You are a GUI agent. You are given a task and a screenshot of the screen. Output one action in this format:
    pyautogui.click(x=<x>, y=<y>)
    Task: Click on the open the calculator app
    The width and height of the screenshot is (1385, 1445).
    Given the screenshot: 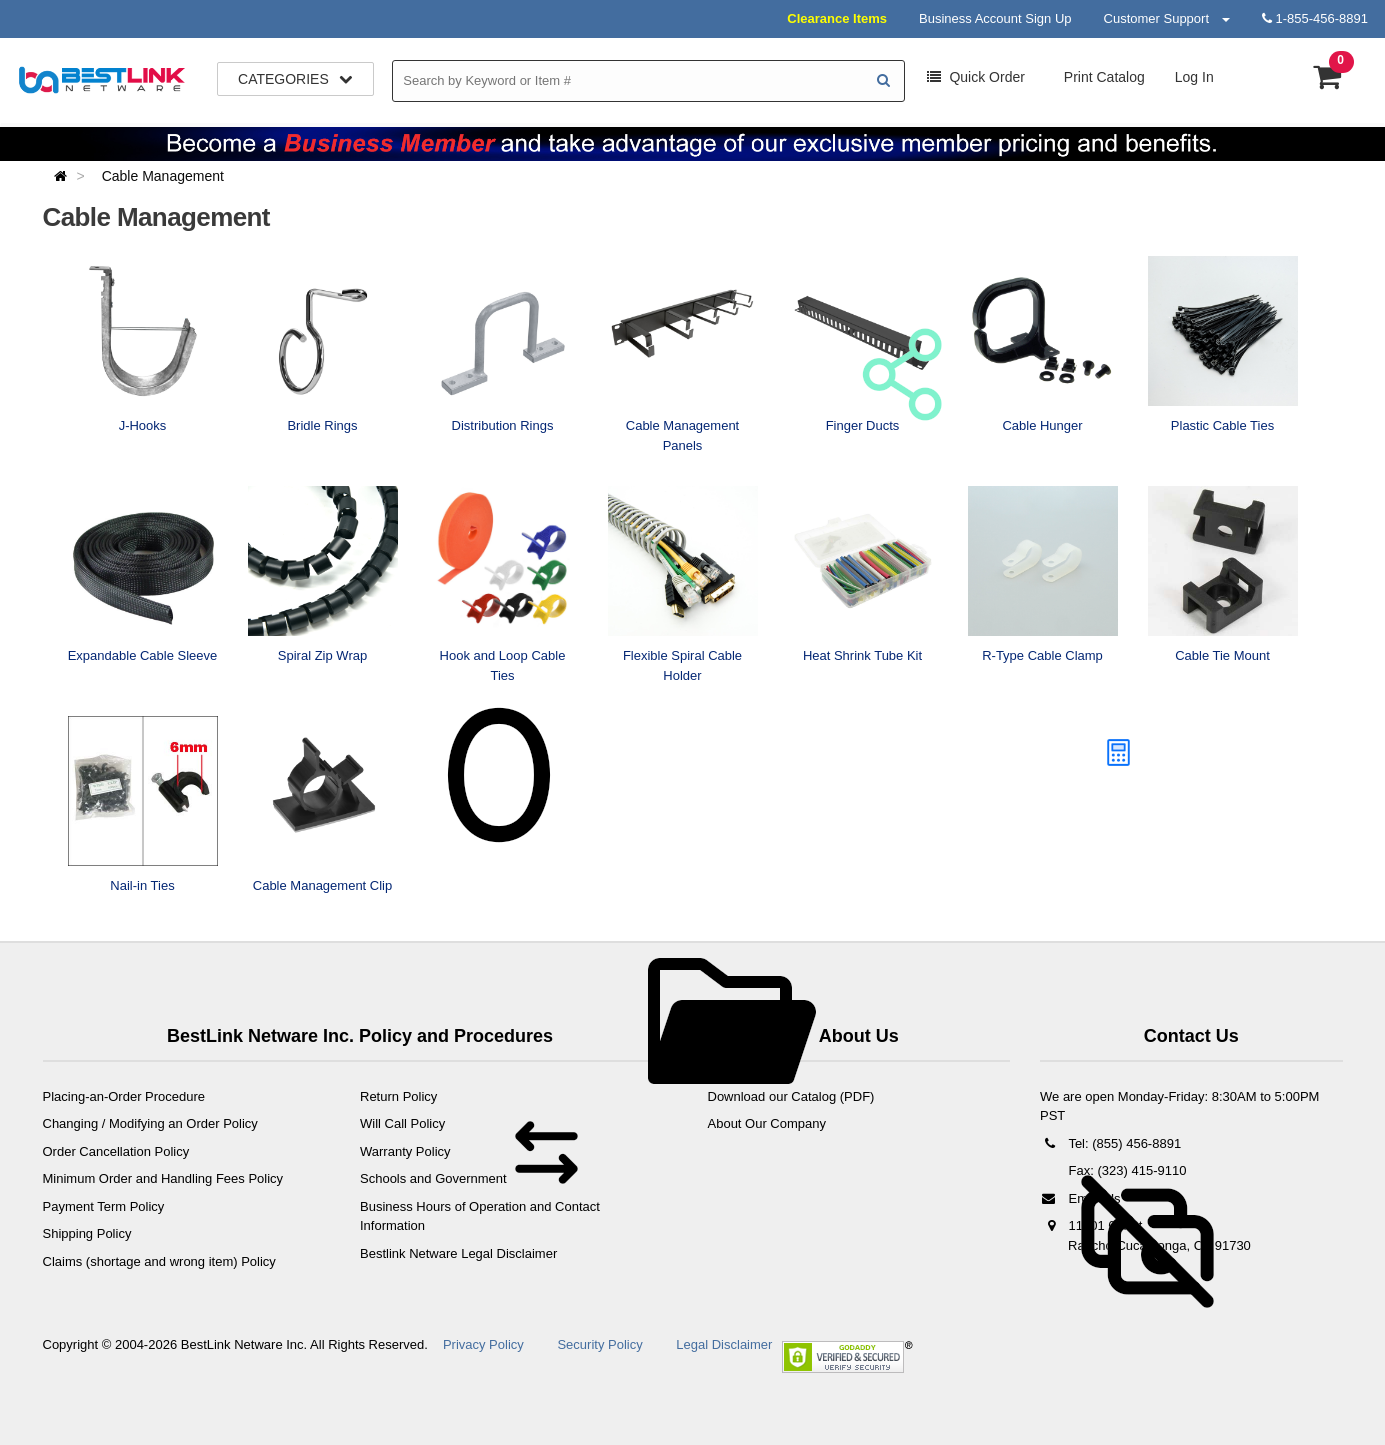 What is the action you would take?
    pyautogui.click(x=1118, y=752)
    